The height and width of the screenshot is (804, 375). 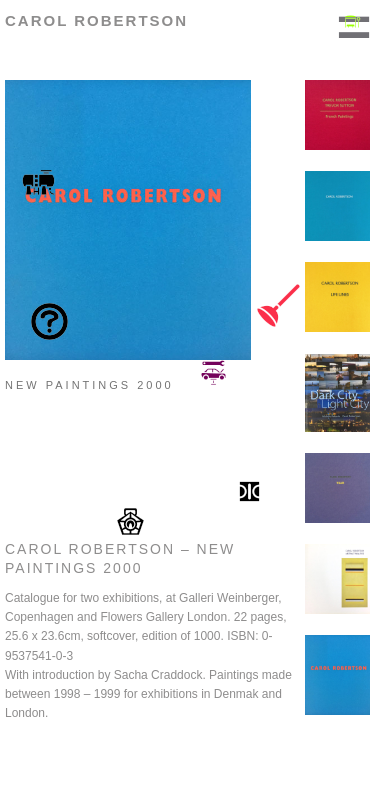 What do you see at coordinates (130, 521) in the screenshot?
I see `a lantern or light source item in a game inventory` at bounding box center [130, 521].